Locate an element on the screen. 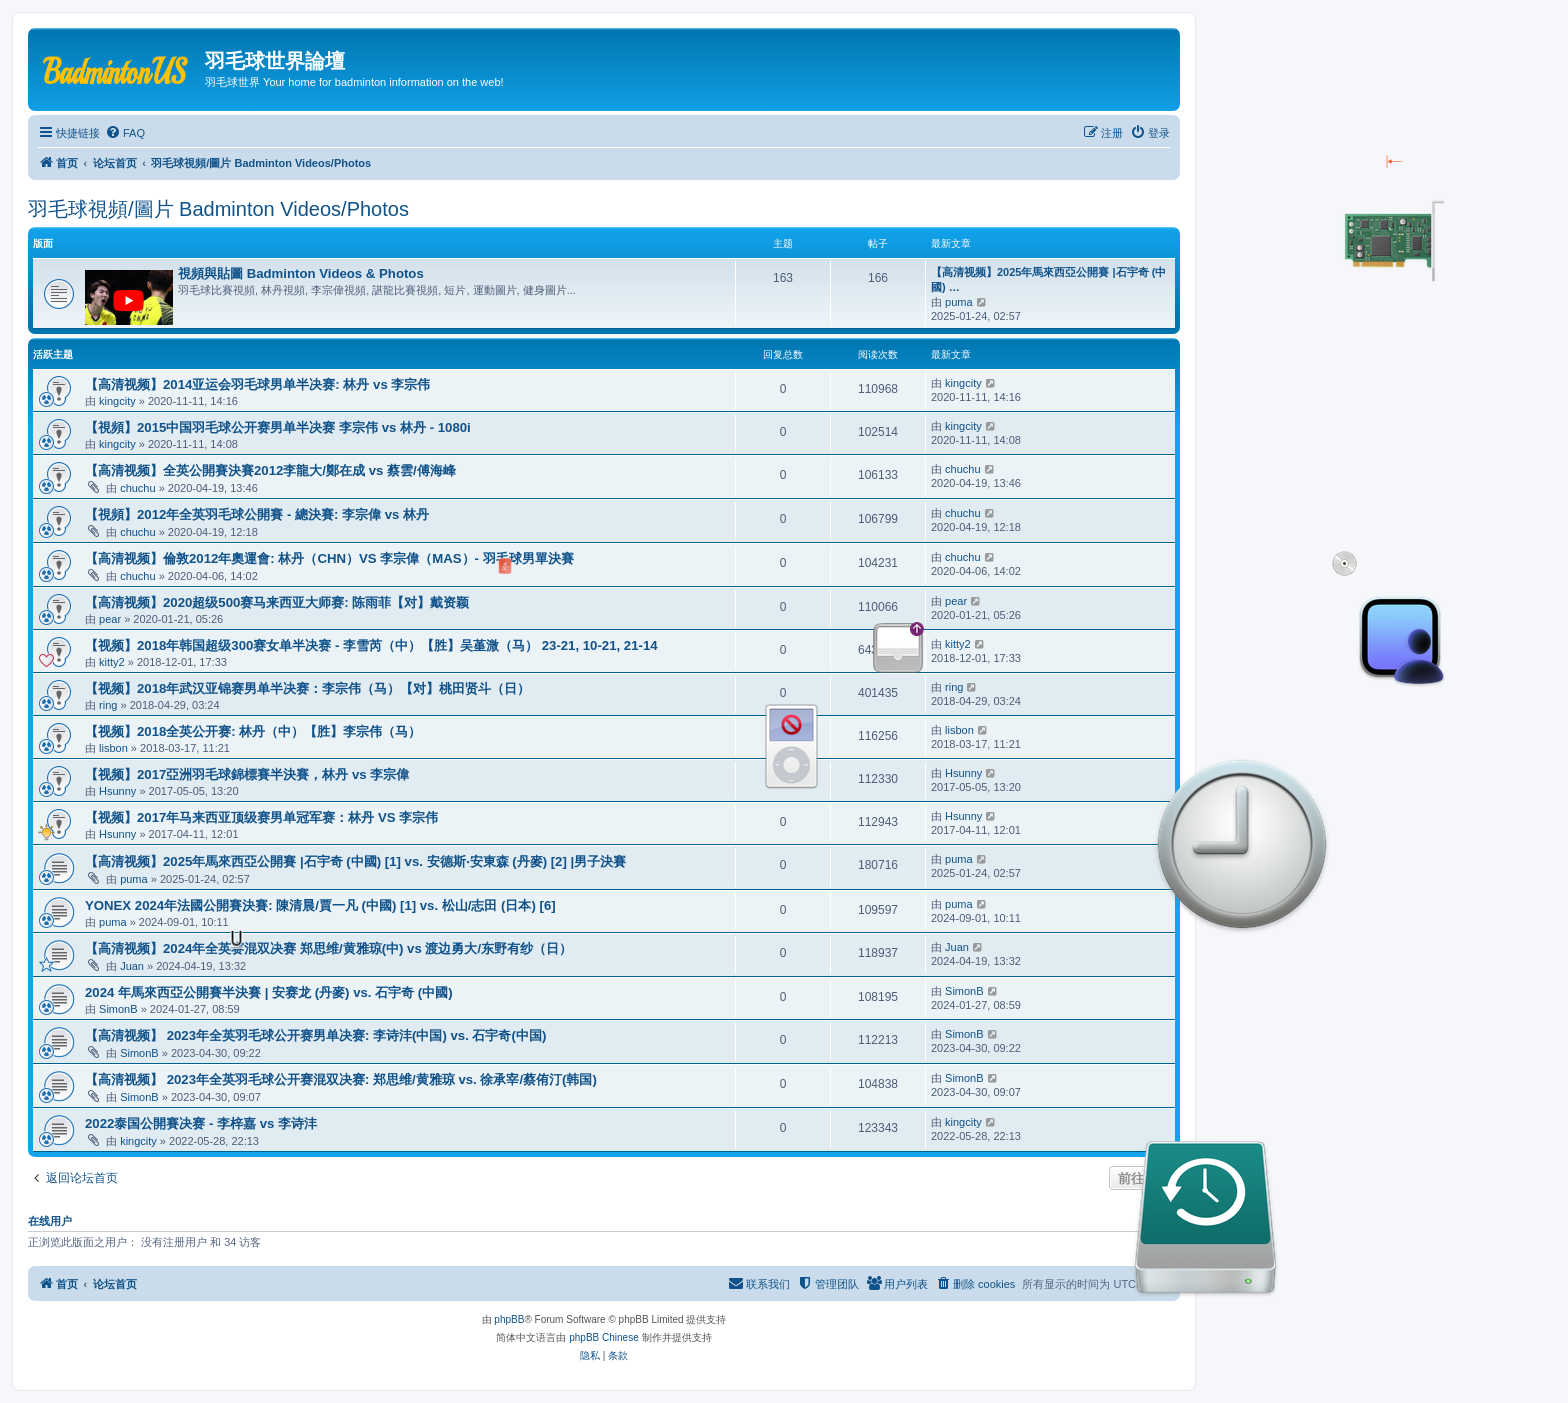 Image resolution: width=1568 pixels, height=1403 pixels. access time machine backup disk is located at coordinates (1205, 1220).